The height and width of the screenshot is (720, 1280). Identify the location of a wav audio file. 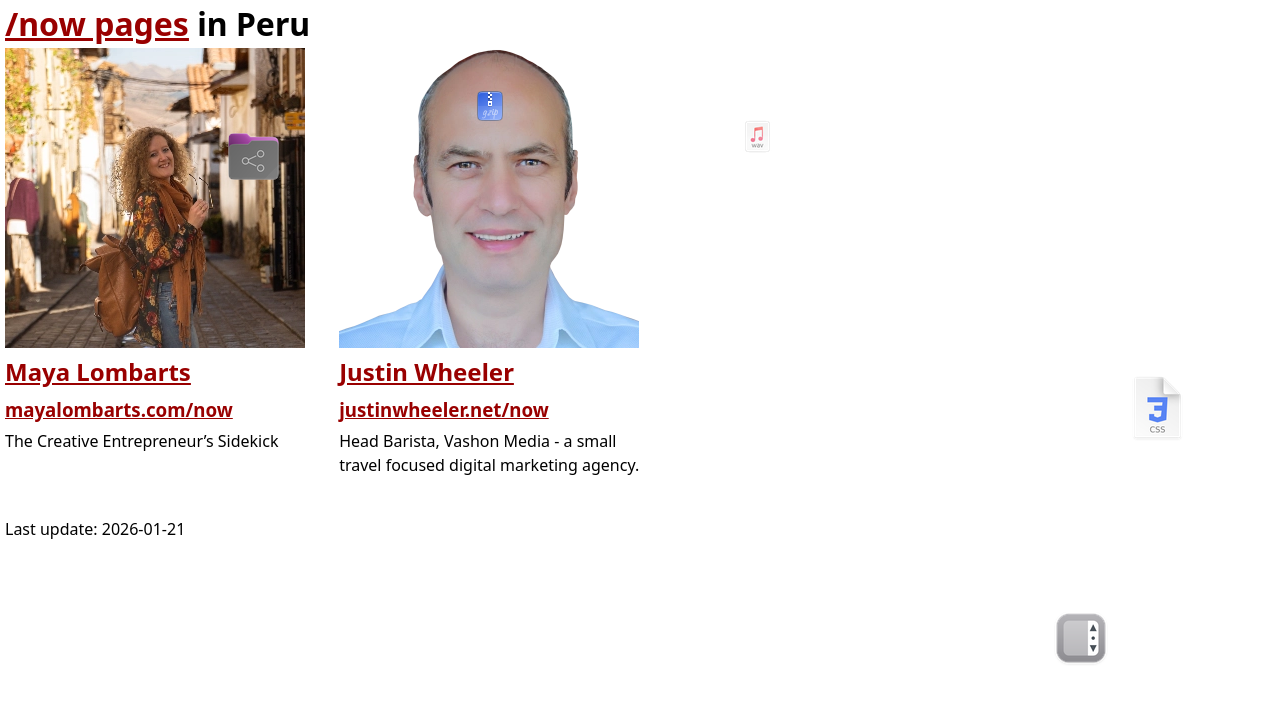
(757, 136).